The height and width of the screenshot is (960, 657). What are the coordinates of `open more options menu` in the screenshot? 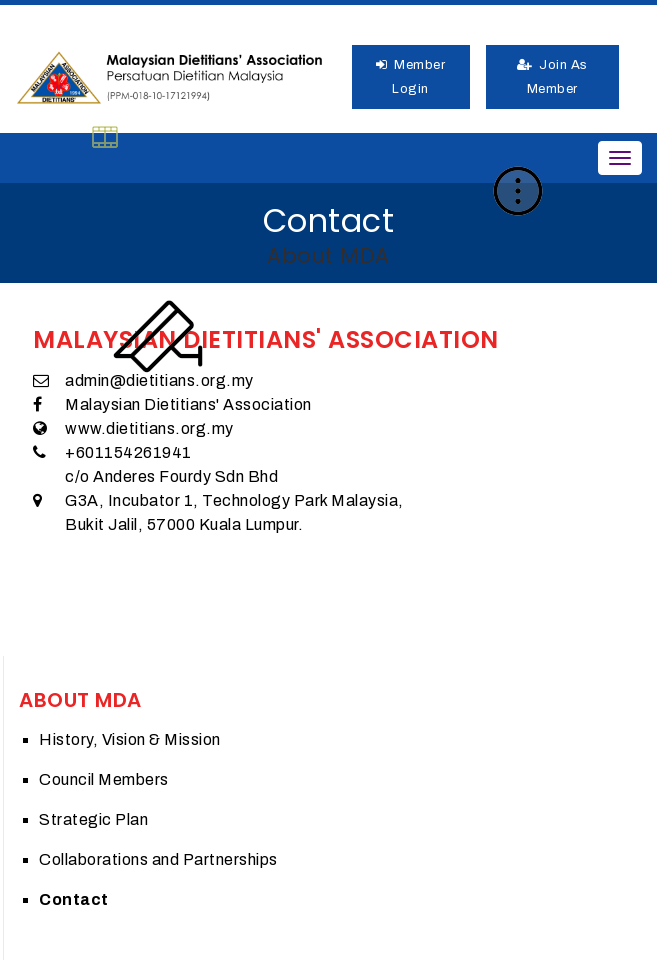 It's located at (518, 191).